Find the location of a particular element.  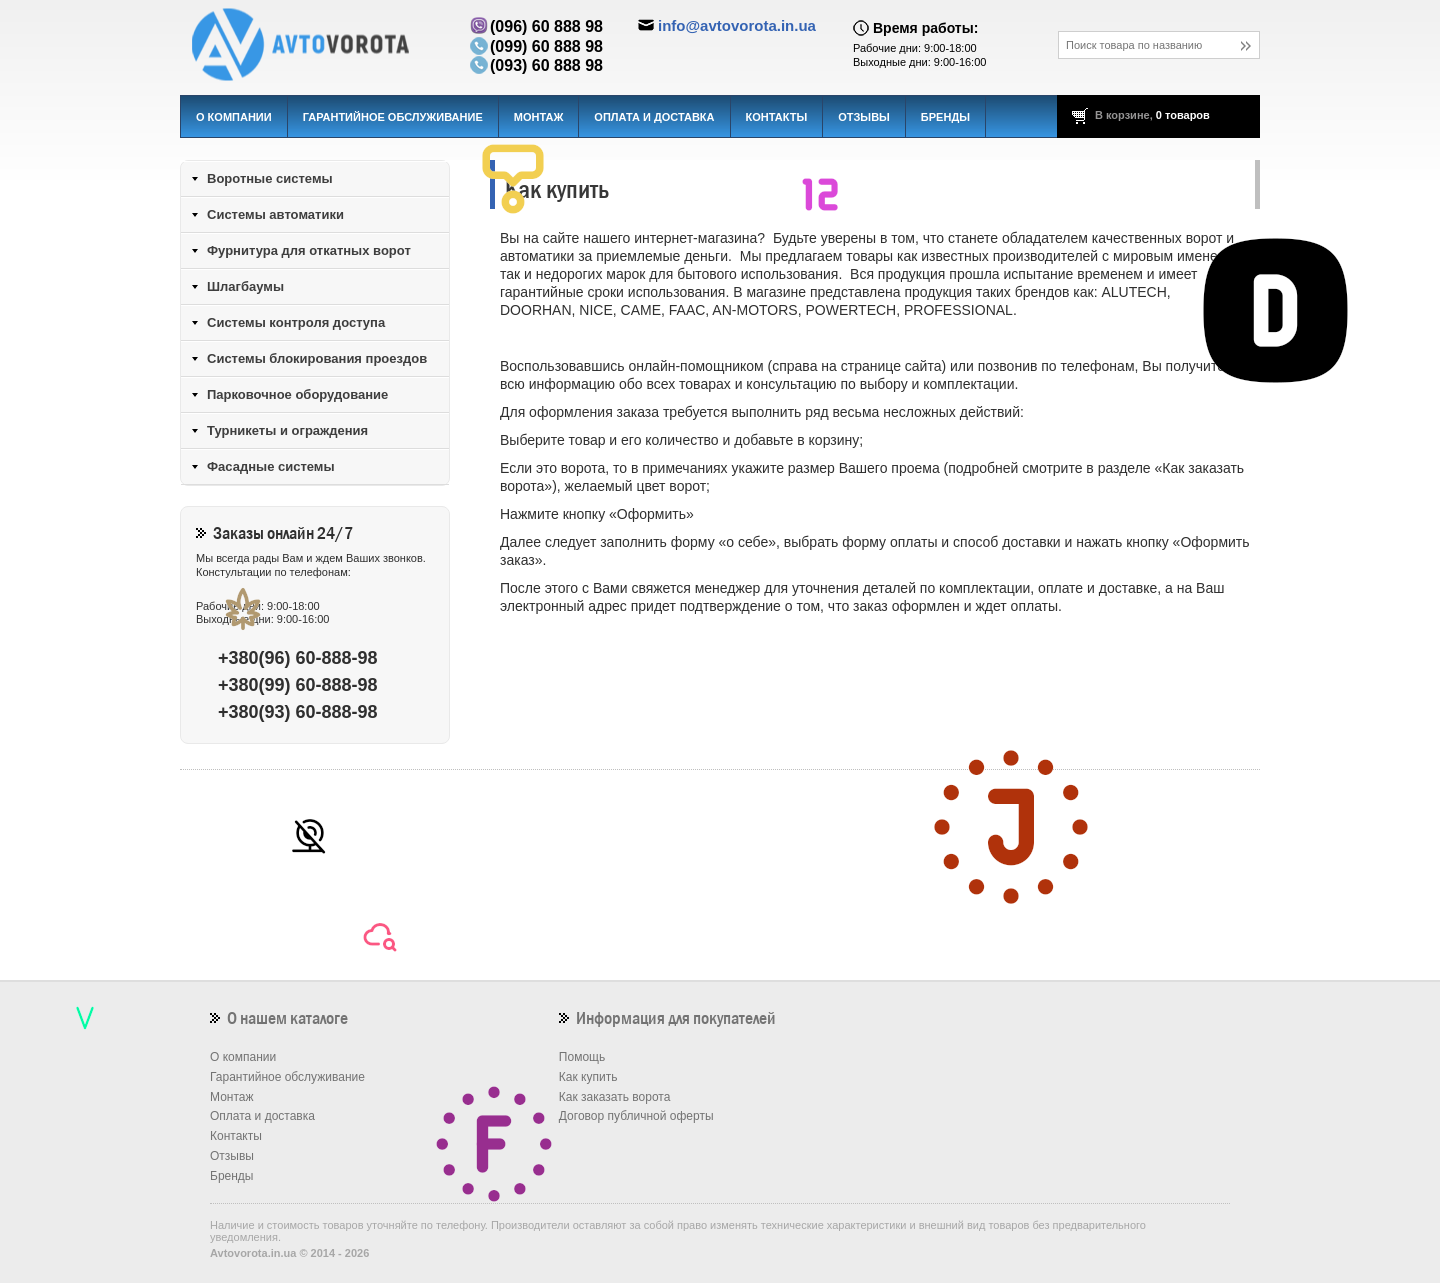

webcam is disabled or turned off is located at coordinates (310, 837).